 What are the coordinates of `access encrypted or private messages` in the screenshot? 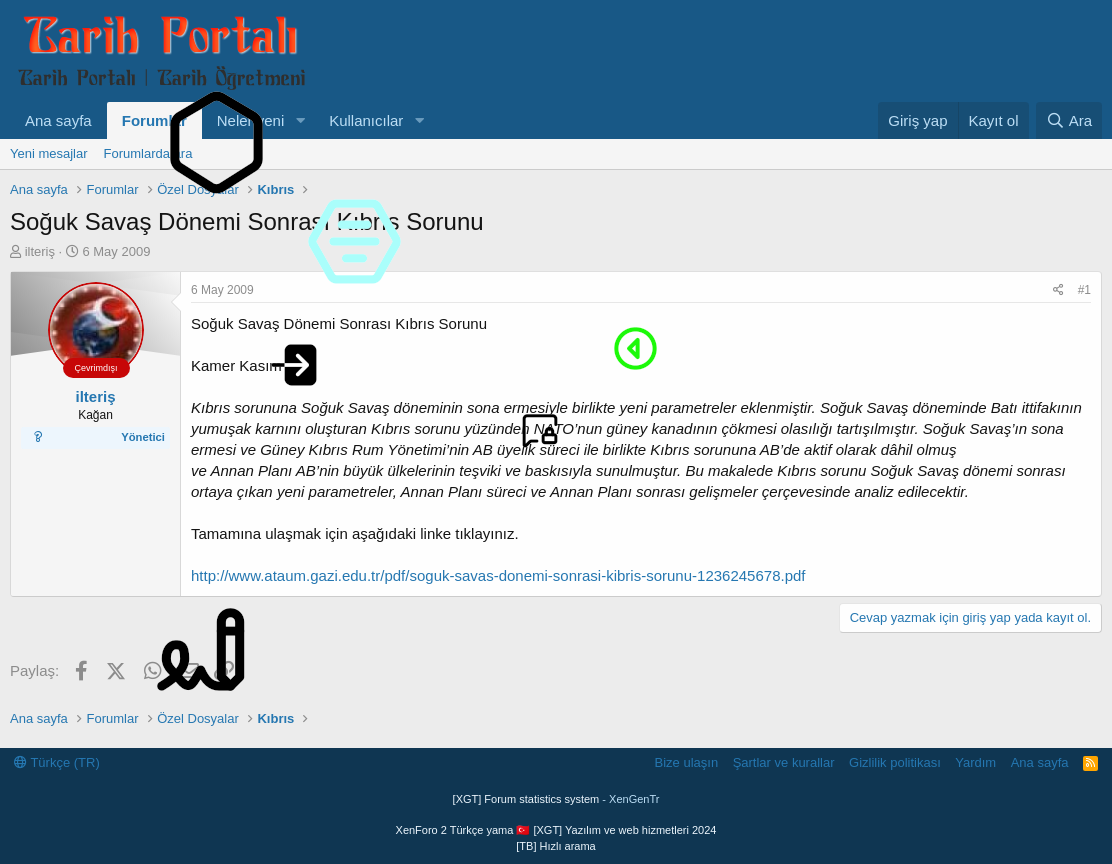 It's located at (540, 430).